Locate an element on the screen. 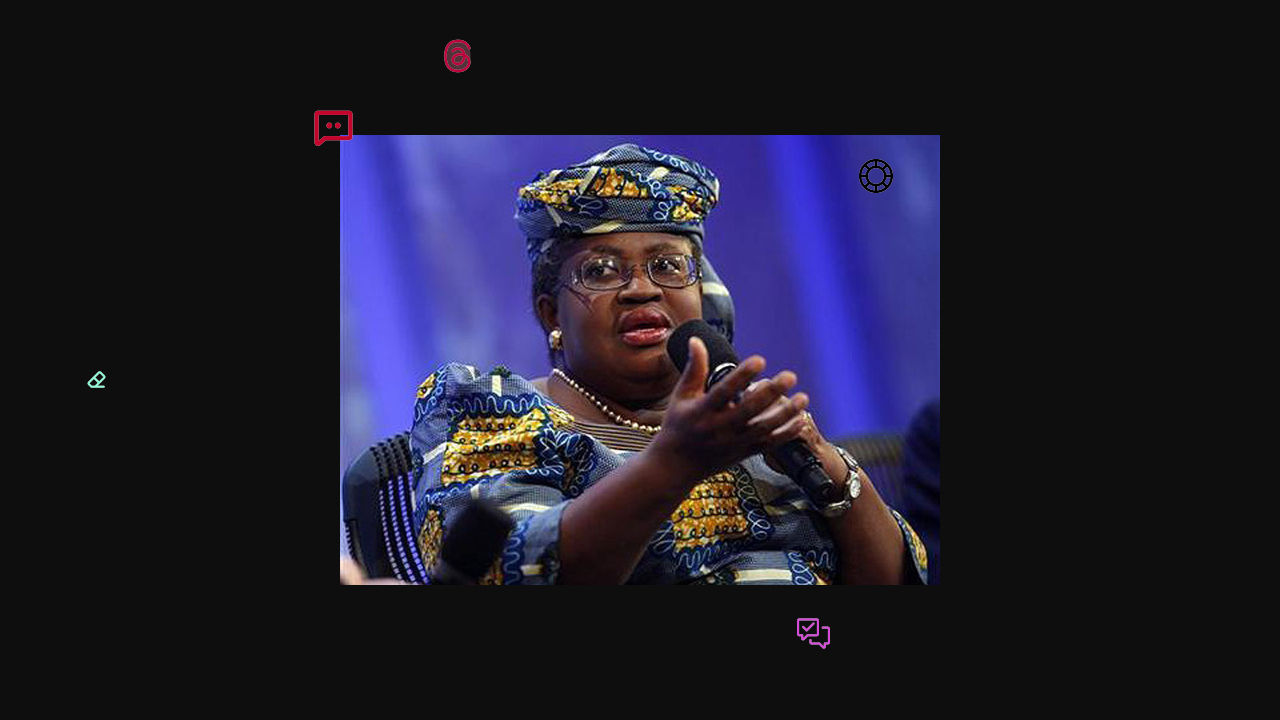  indicates a discussion has been closed or resolved is located at coordinates (813, 633).